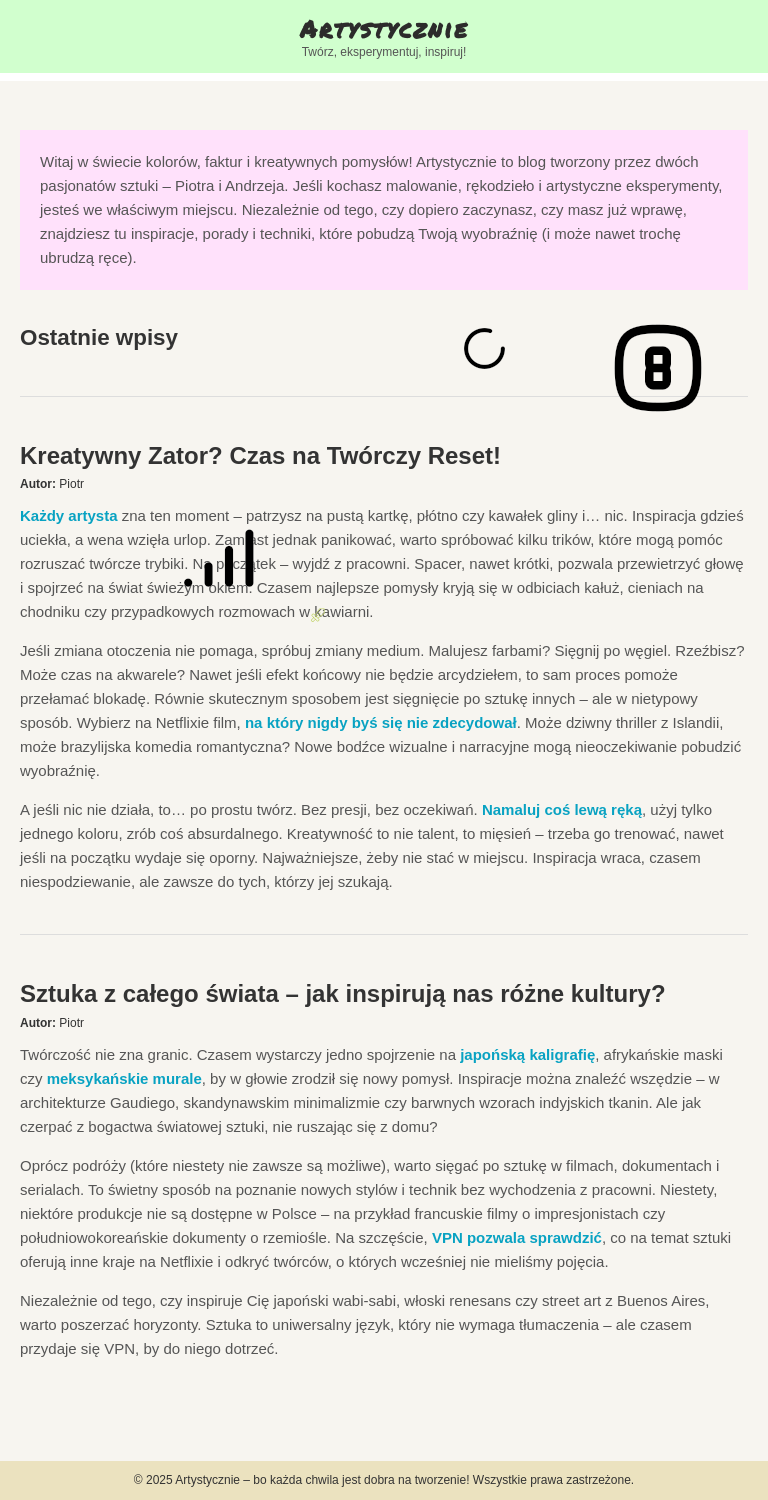 Image resolution: width=768 pixels, height=1500 pixels. What do you see at coordinates (658, 368) in the screenshot?
I see `indicates item number 8 in a list or sequence` at bounding box center [658, 368].